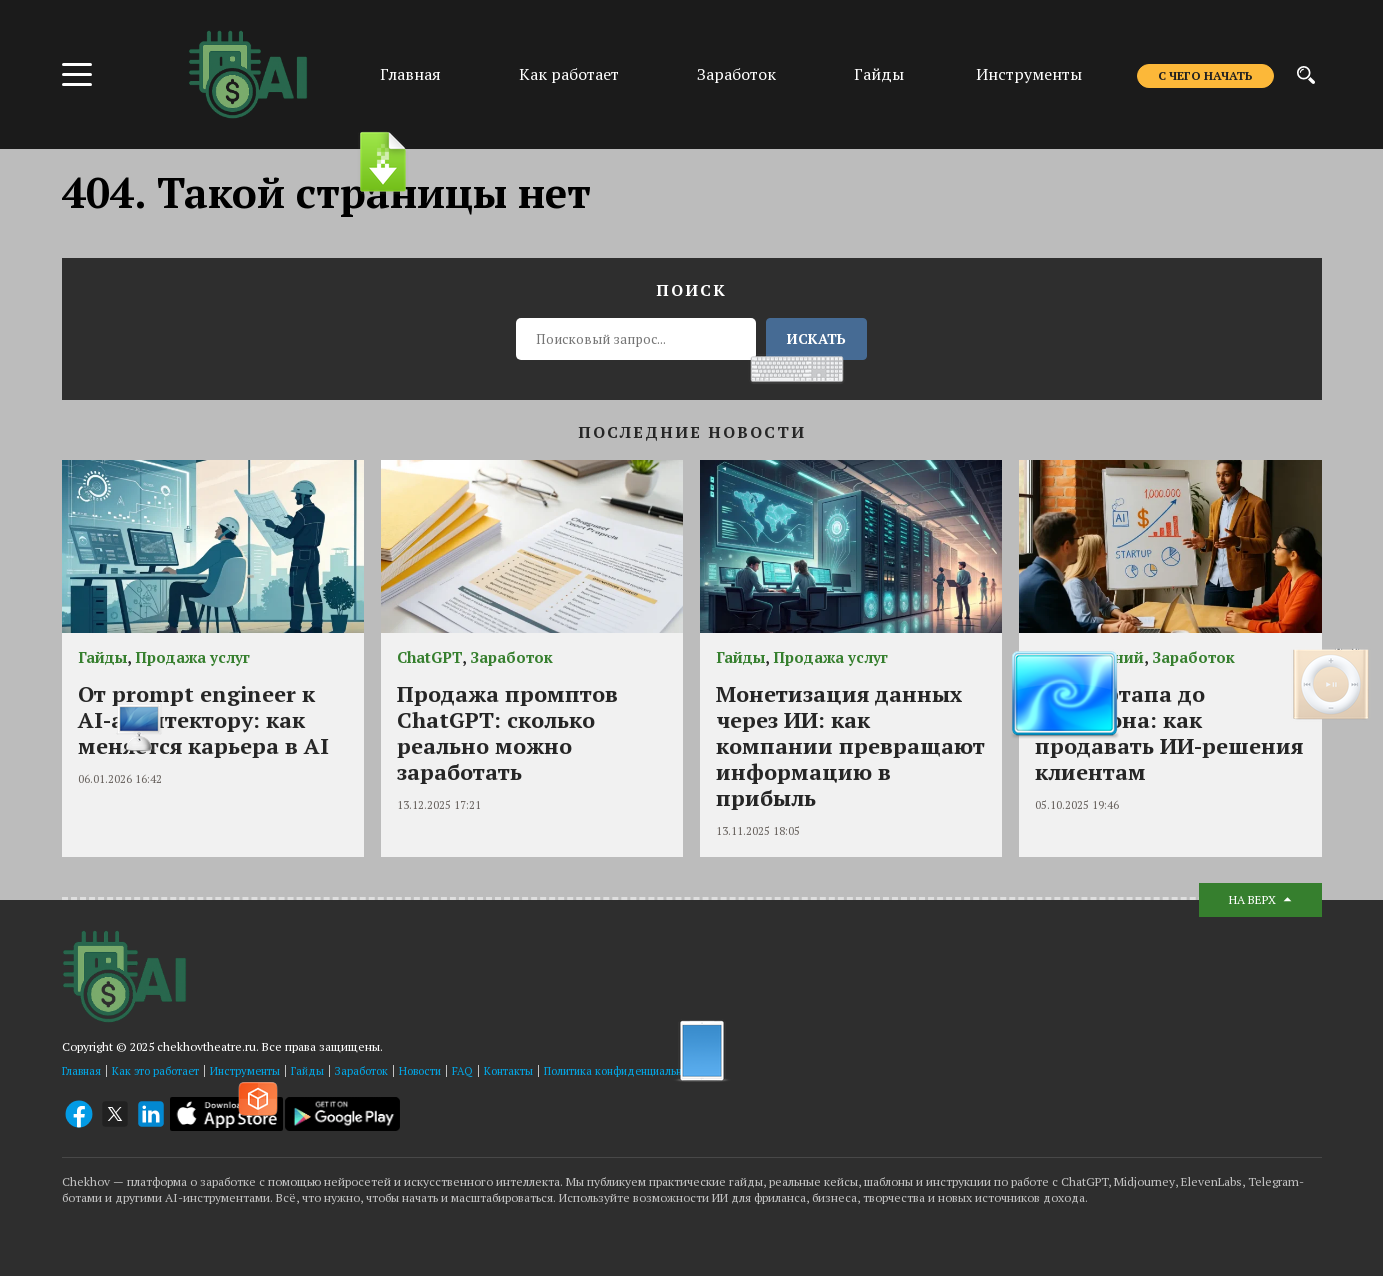  Describe the element at coordinates (258, 1098) in the screenshot. I see `open a 3D model file in STL binary format` at that location.